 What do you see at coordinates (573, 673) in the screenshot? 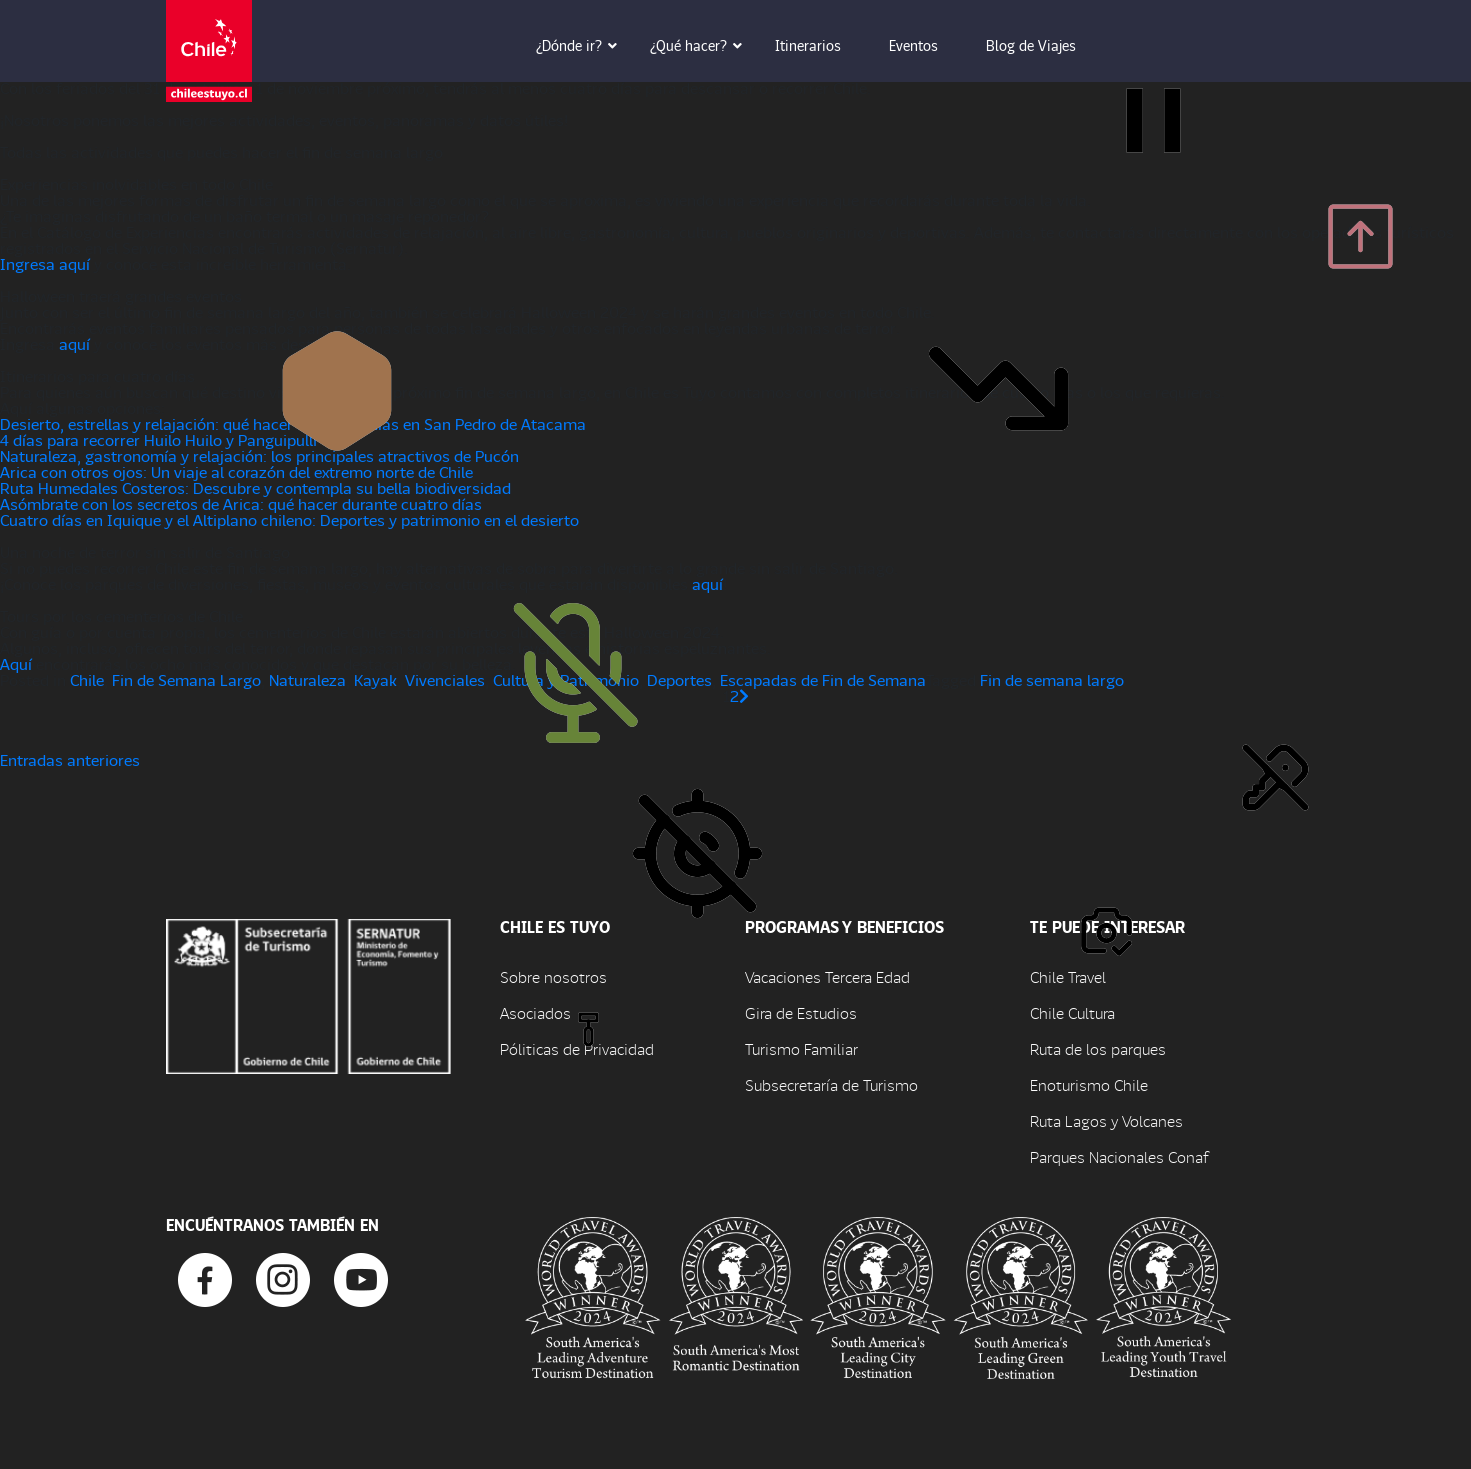
I see `mute your microphone` at bounding box center [573, 673].